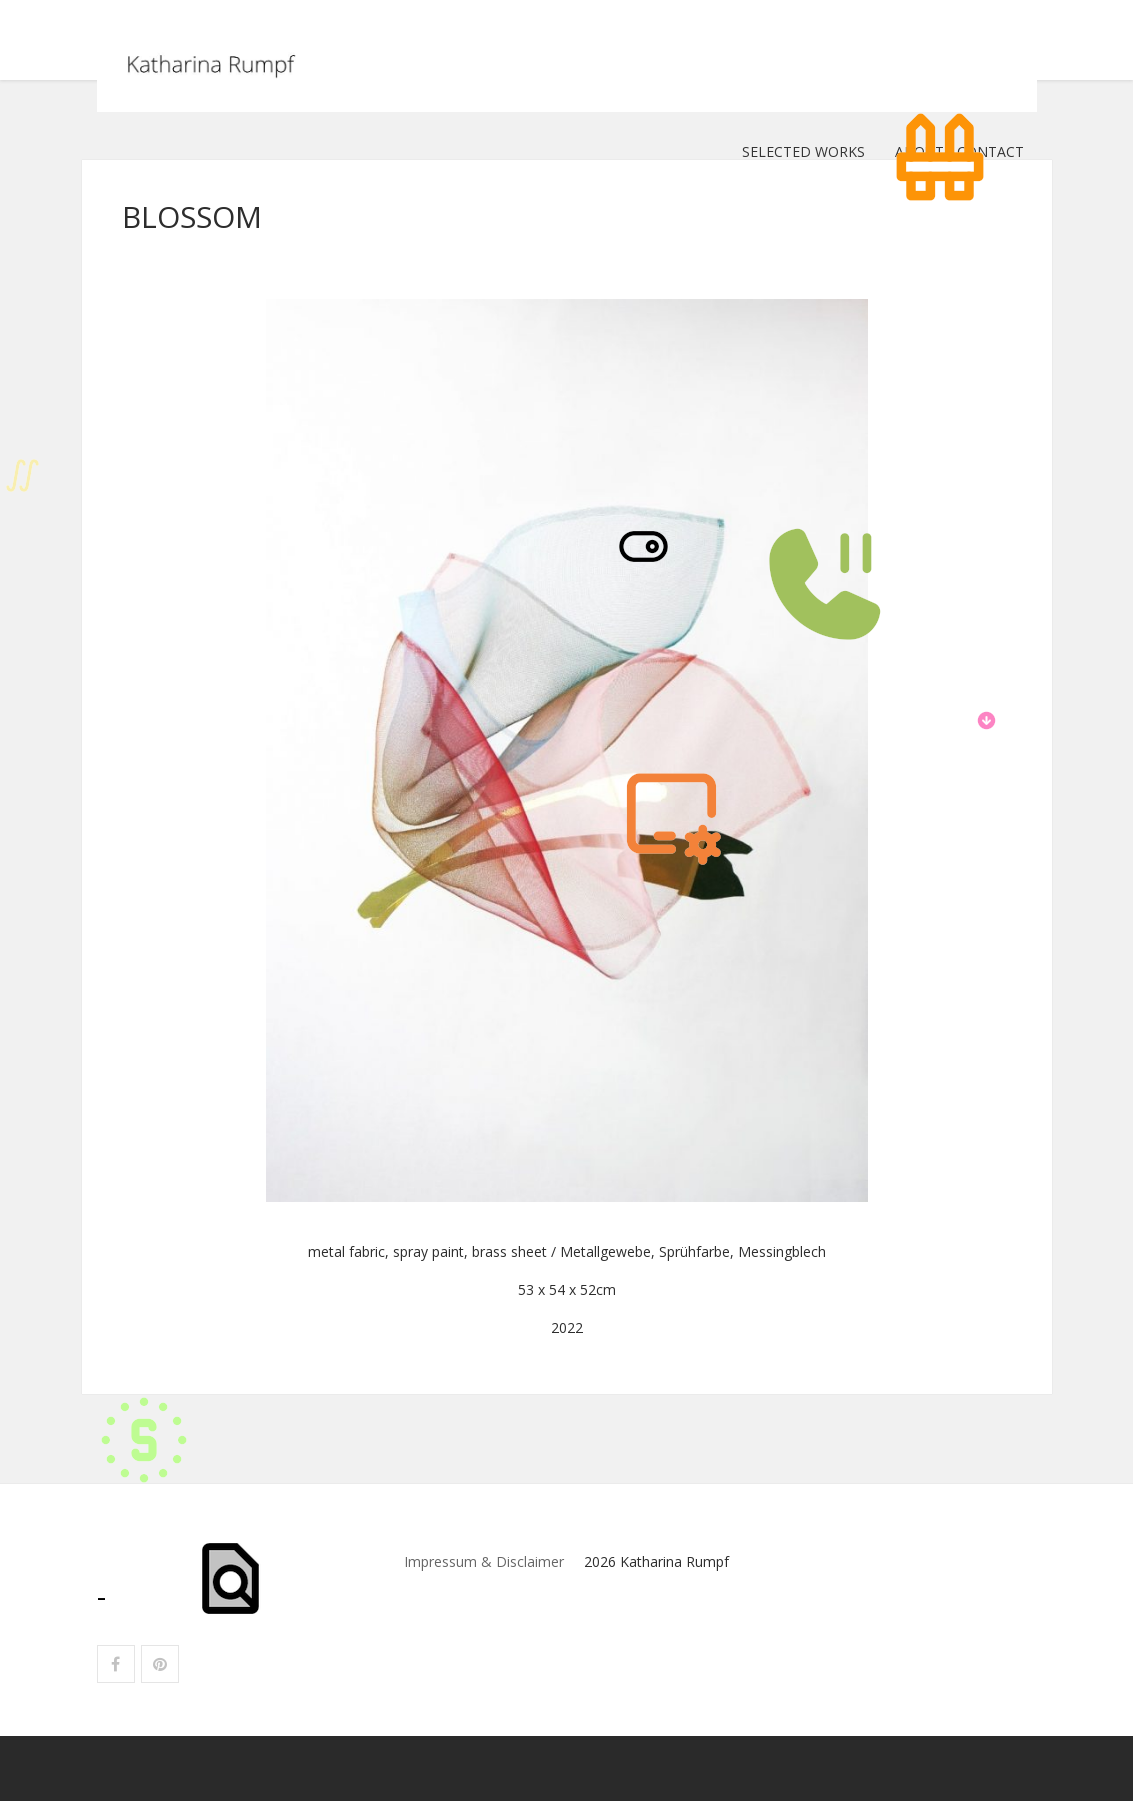  What do you see at coordinates (230, 1578) in the screenshot?
I see `search within the current document` at bounding box center [230, 1578].